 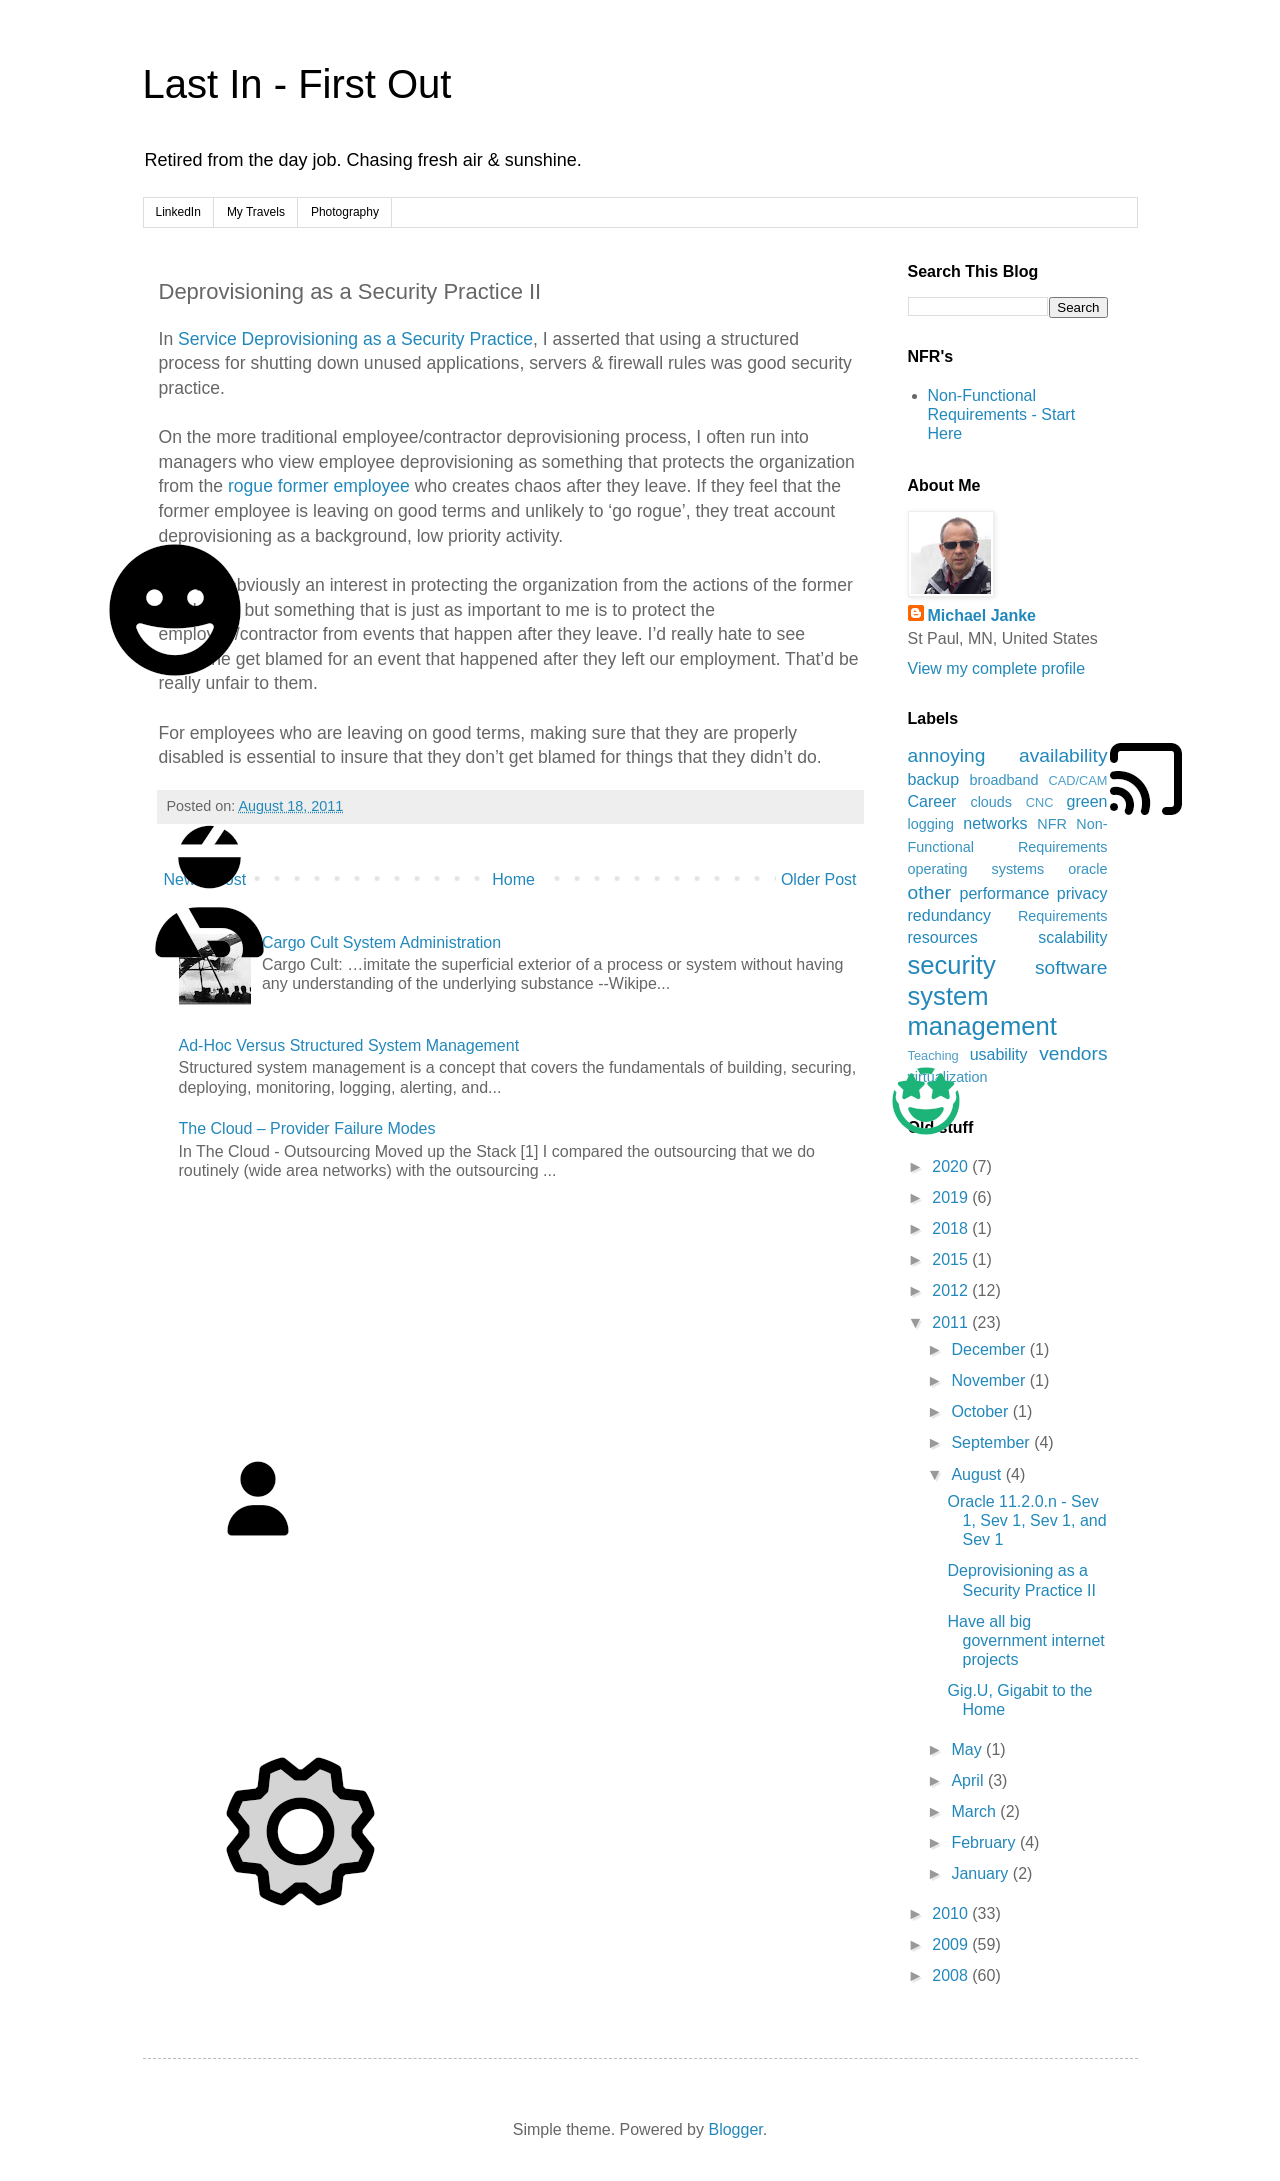 I want to click on rate something as excellent or five-star, so click(x=926, y=1101).